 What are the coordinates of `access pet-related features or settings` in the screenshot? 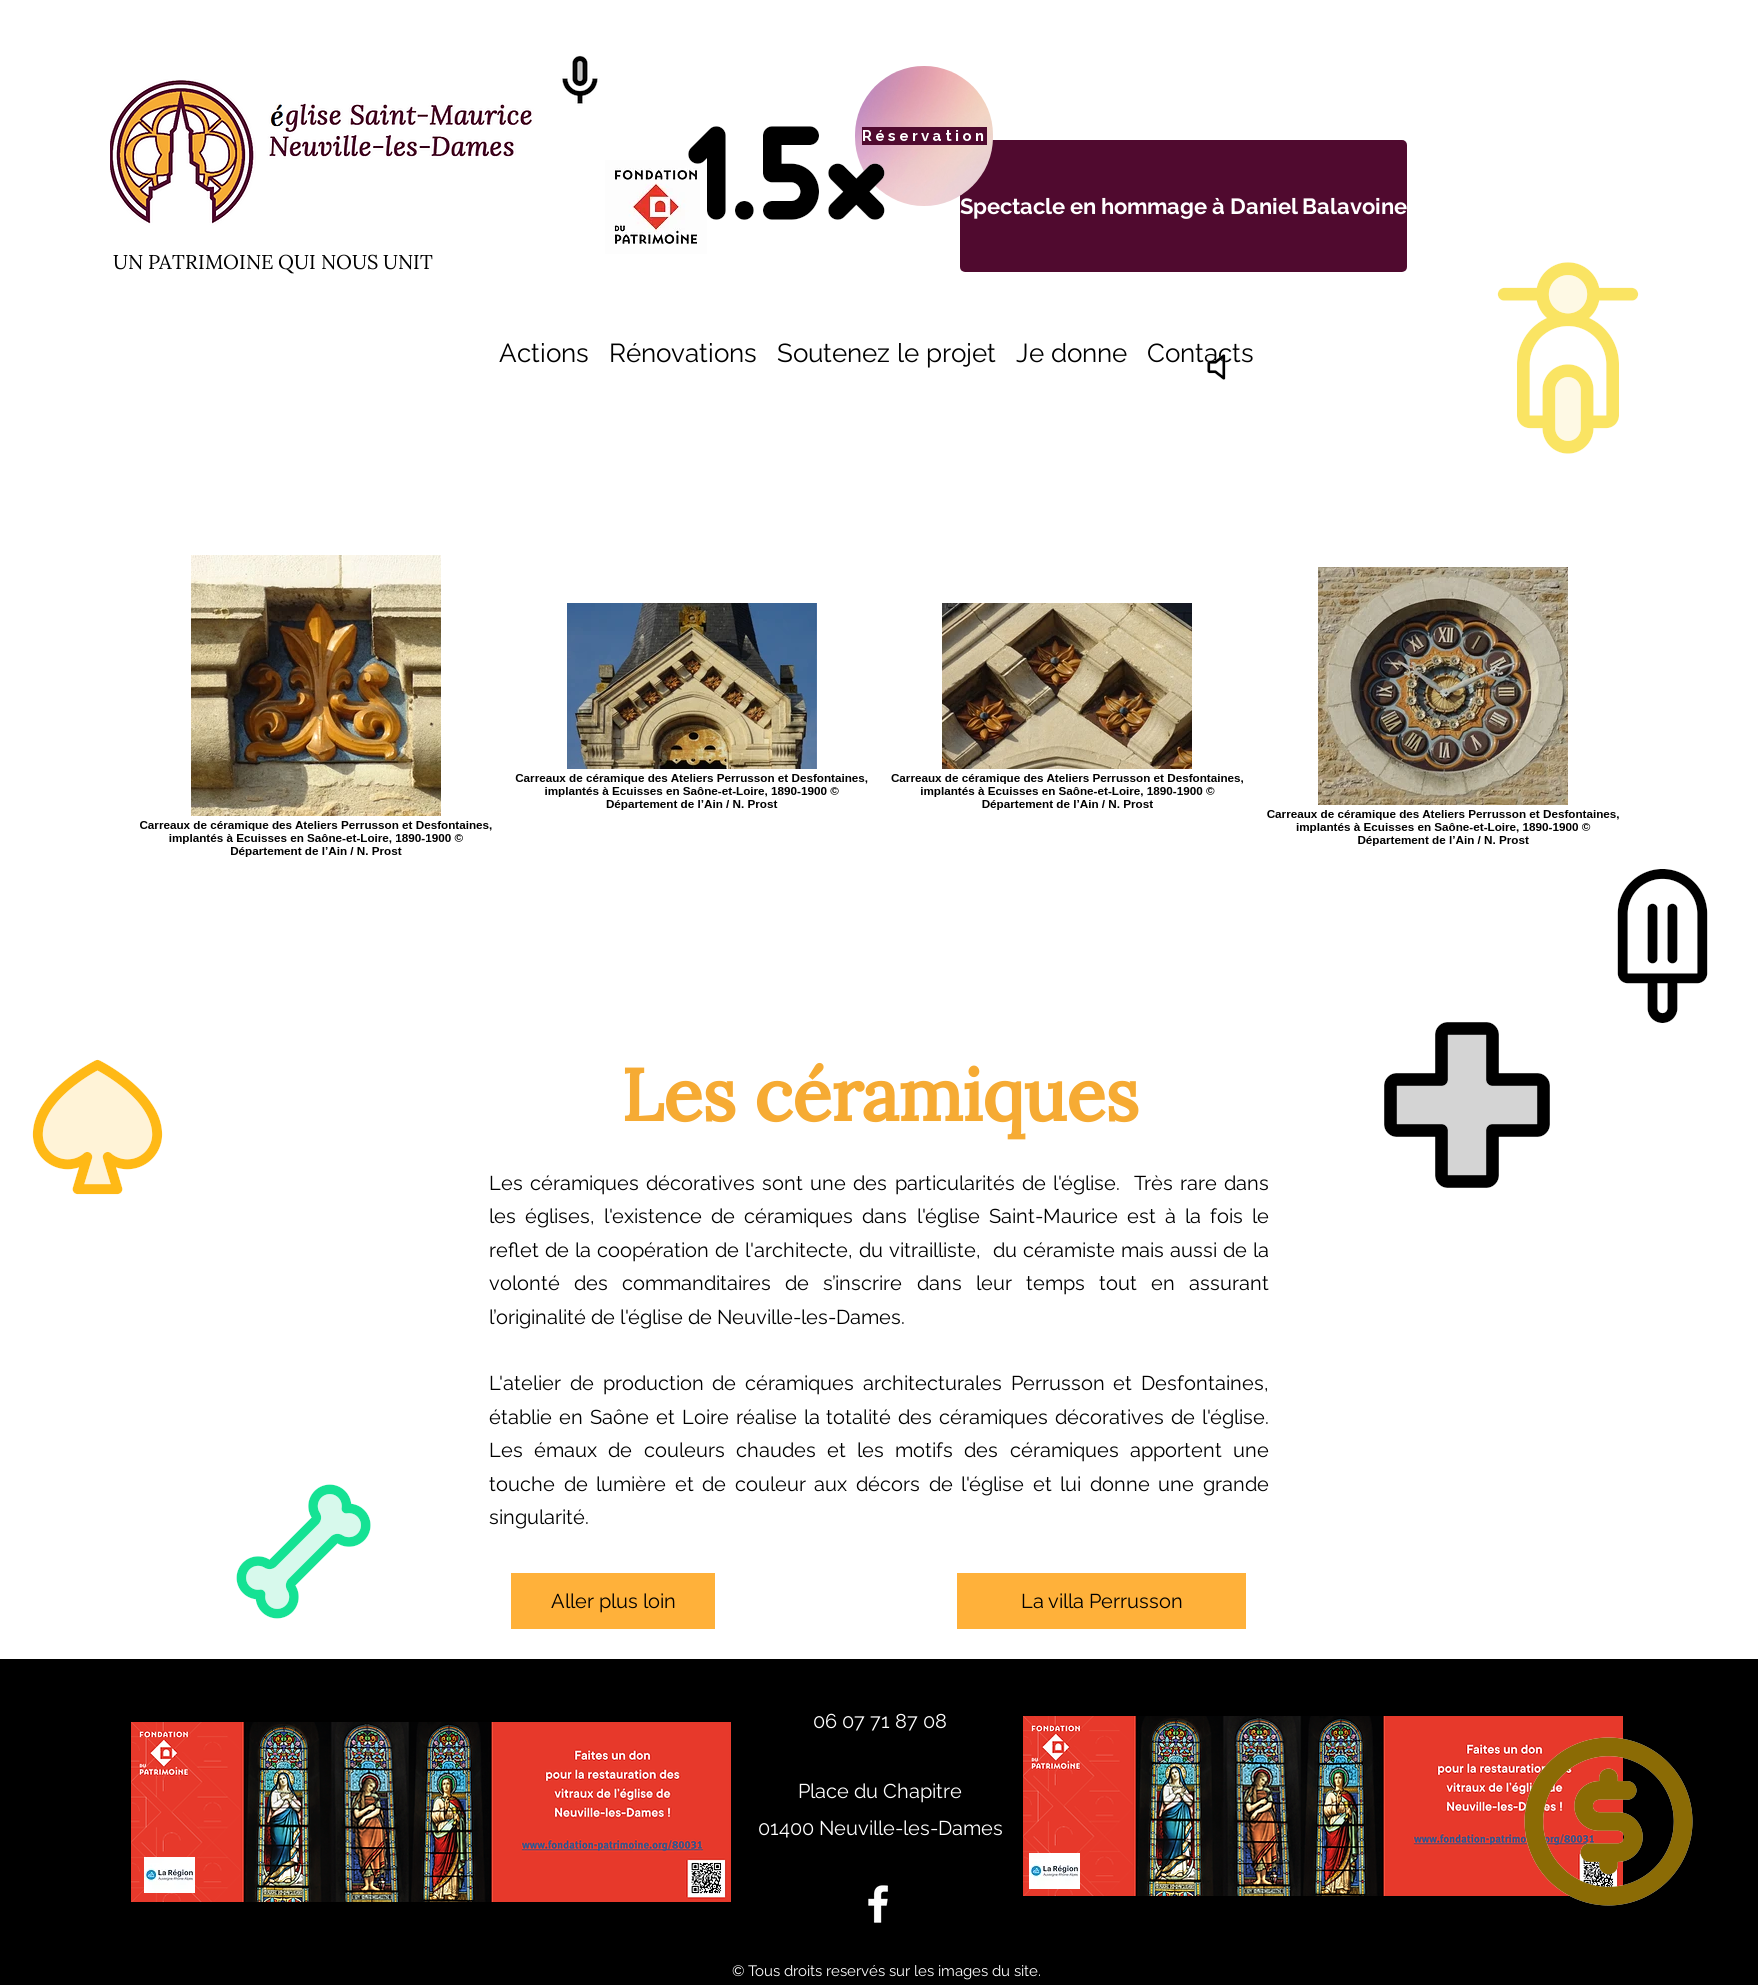 It's located at (303, 1551).